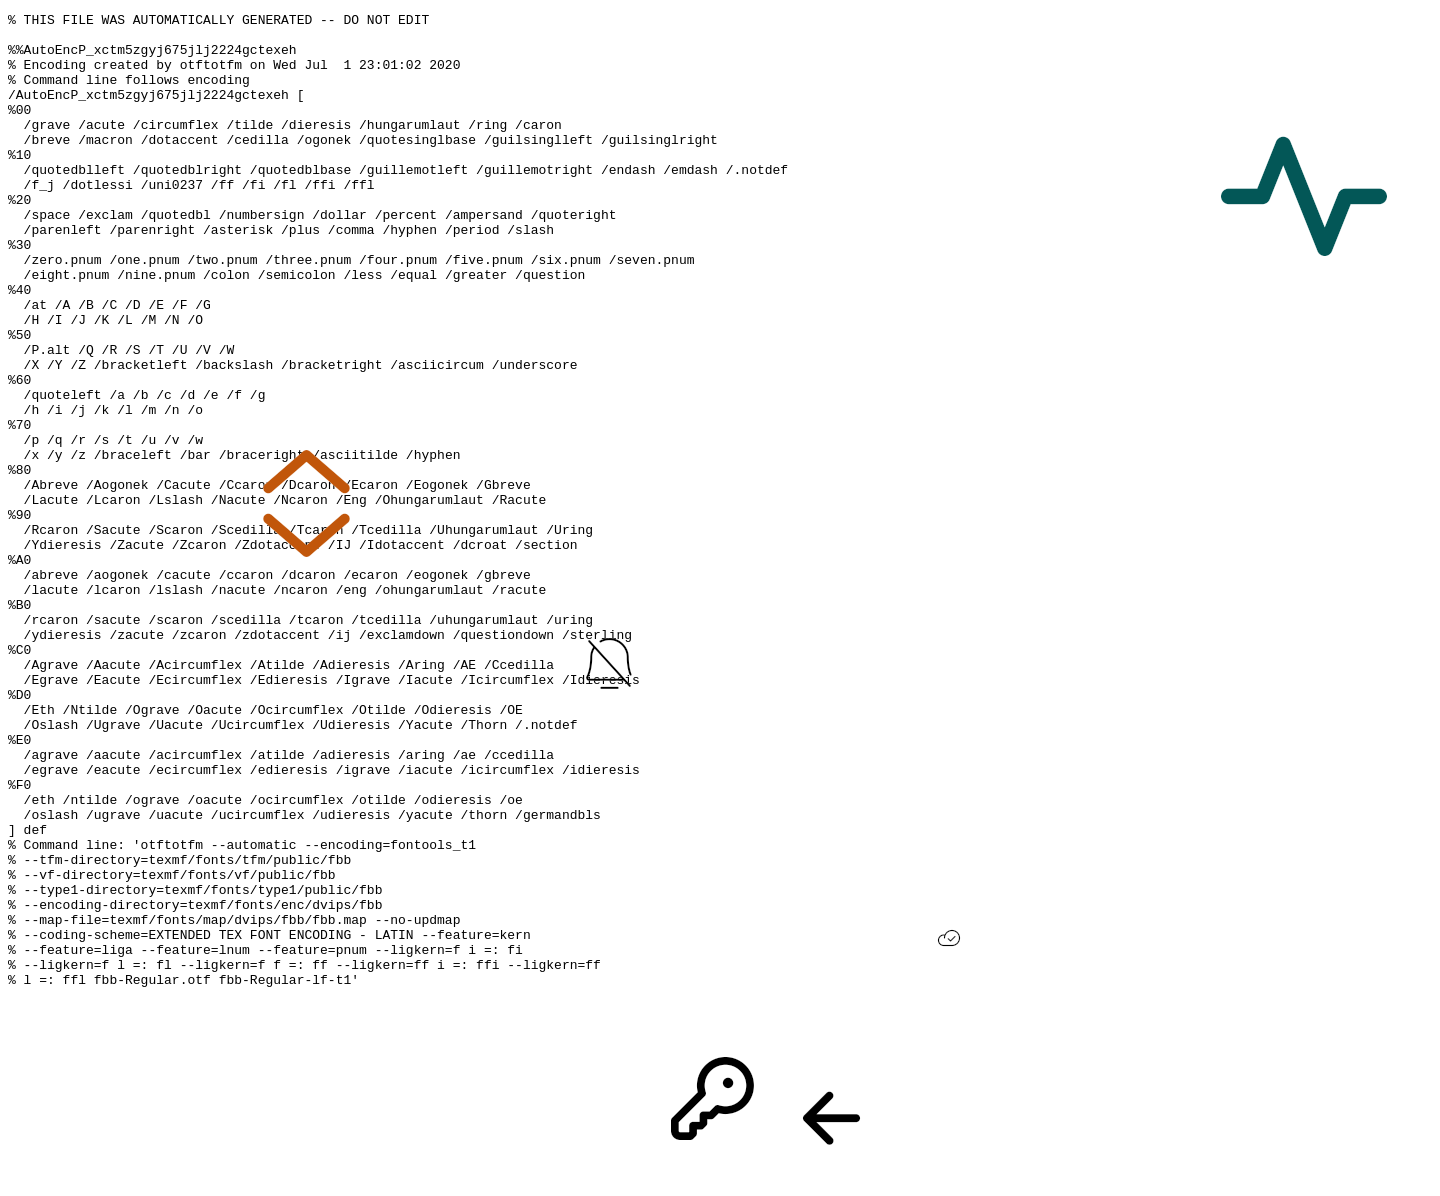 The width and height of the screenshot is (1440, 1196). I want to click on mute notifications, so click(609, 663).